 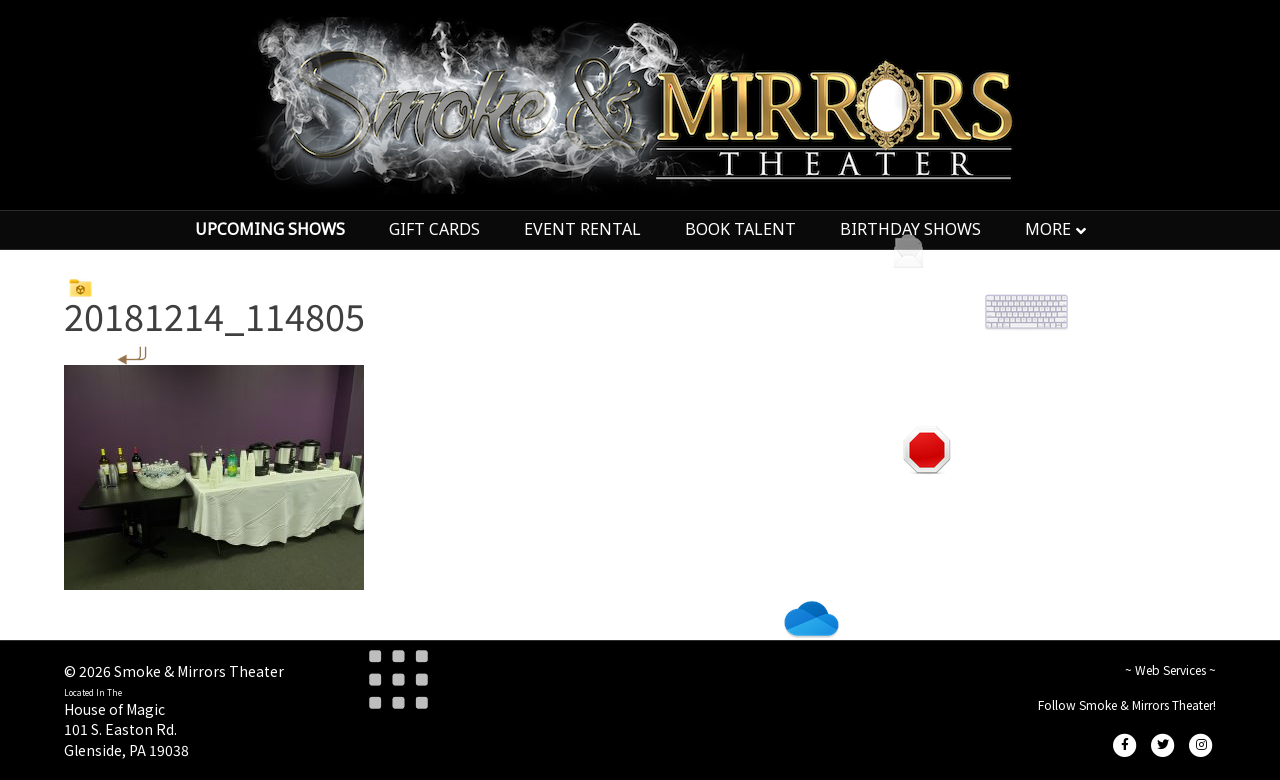 I want to click on open unity project files folder, so click(x=80, y=288).